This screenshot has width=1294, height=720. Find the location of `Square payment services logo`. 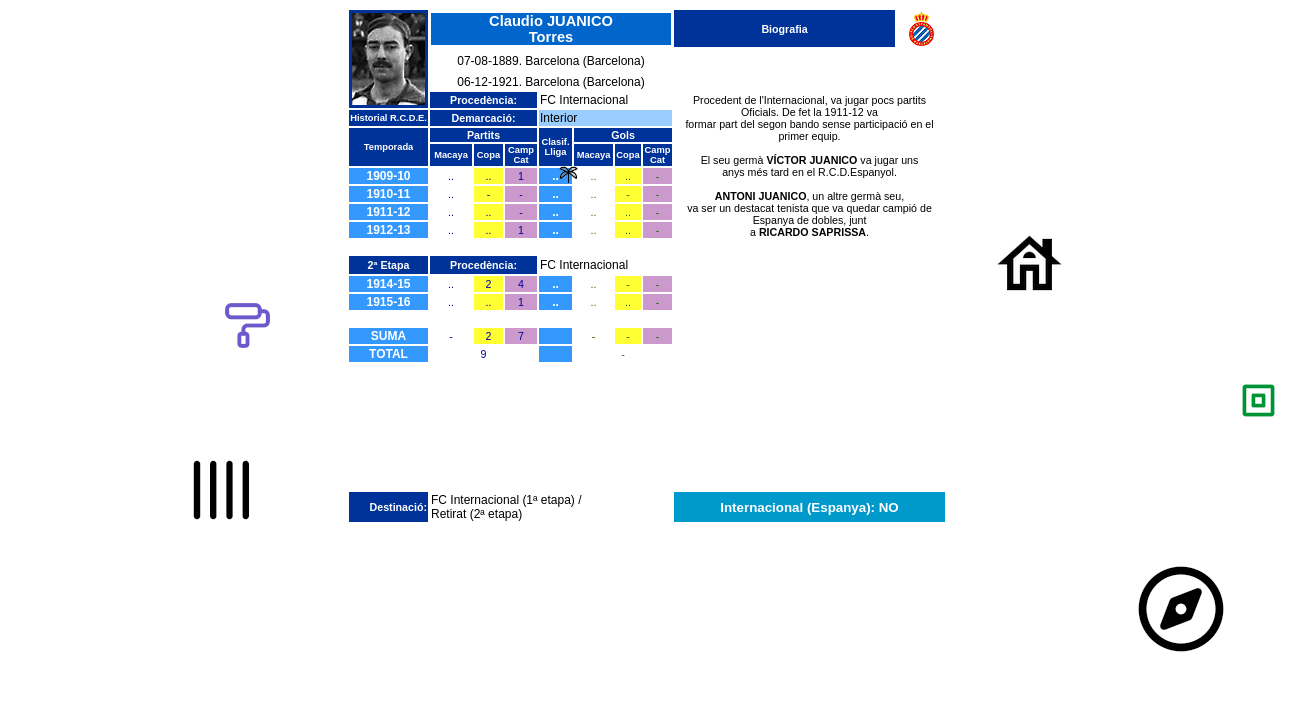

Square payment services logo is located at coordinates (1258, 400).